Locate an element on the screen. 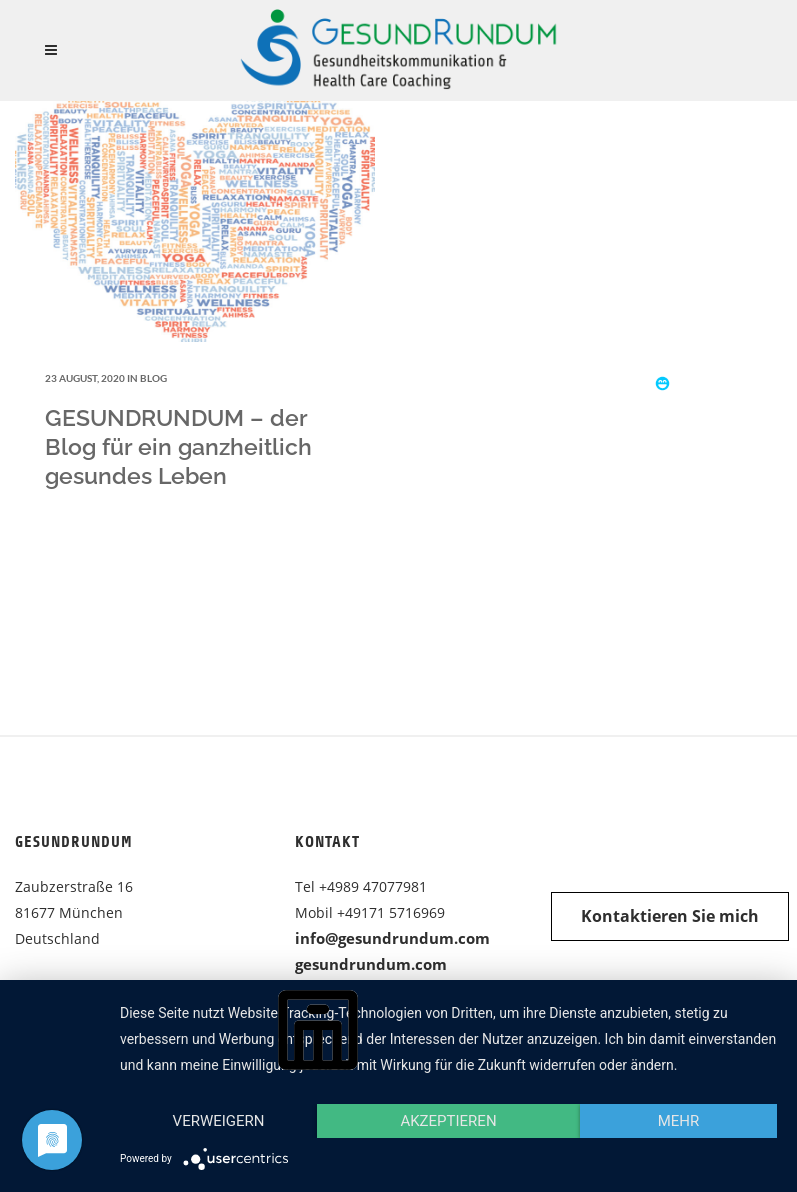 This screenshot has width=797, height=1192. indicates elevator access or location is located at coordinates (318, 1030).